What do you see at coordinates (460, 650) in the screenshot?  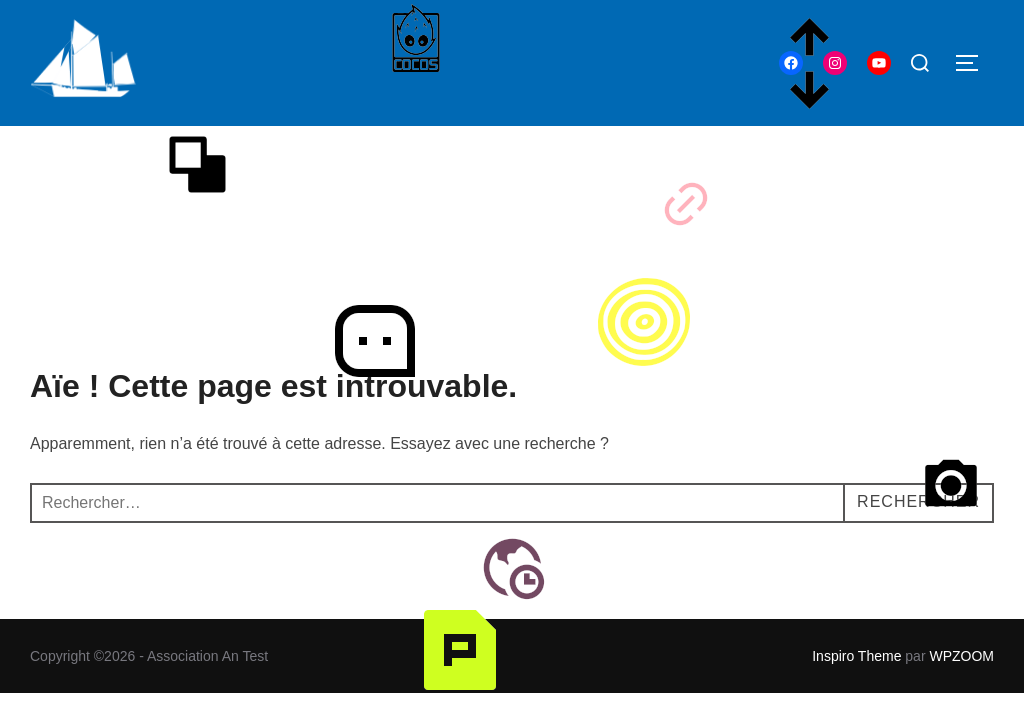 I see `open a PowerPoint presentation file` at bounding box center [460, 650].